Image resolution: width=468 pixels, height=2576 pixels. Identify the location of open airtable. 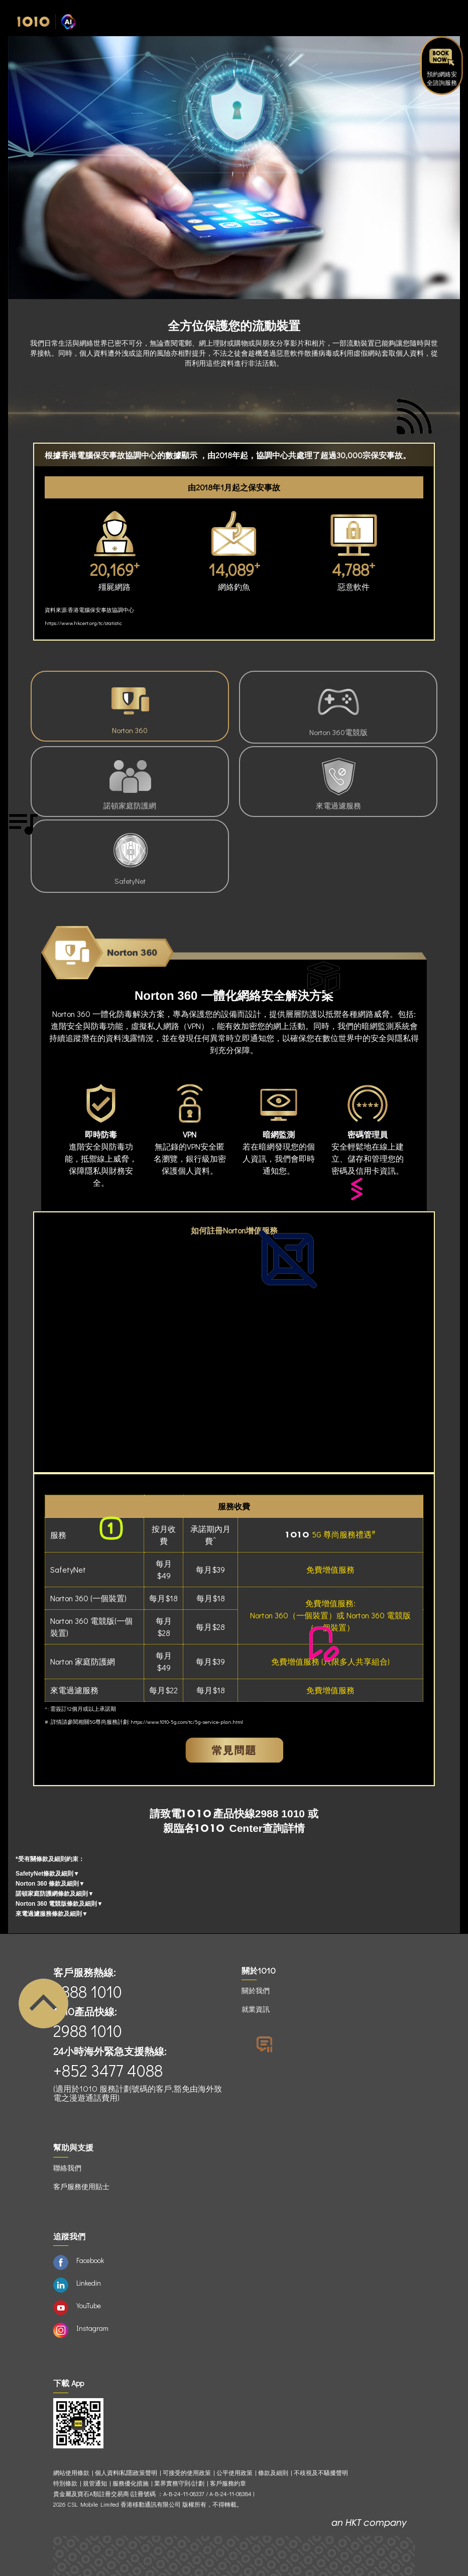
(323, 978).